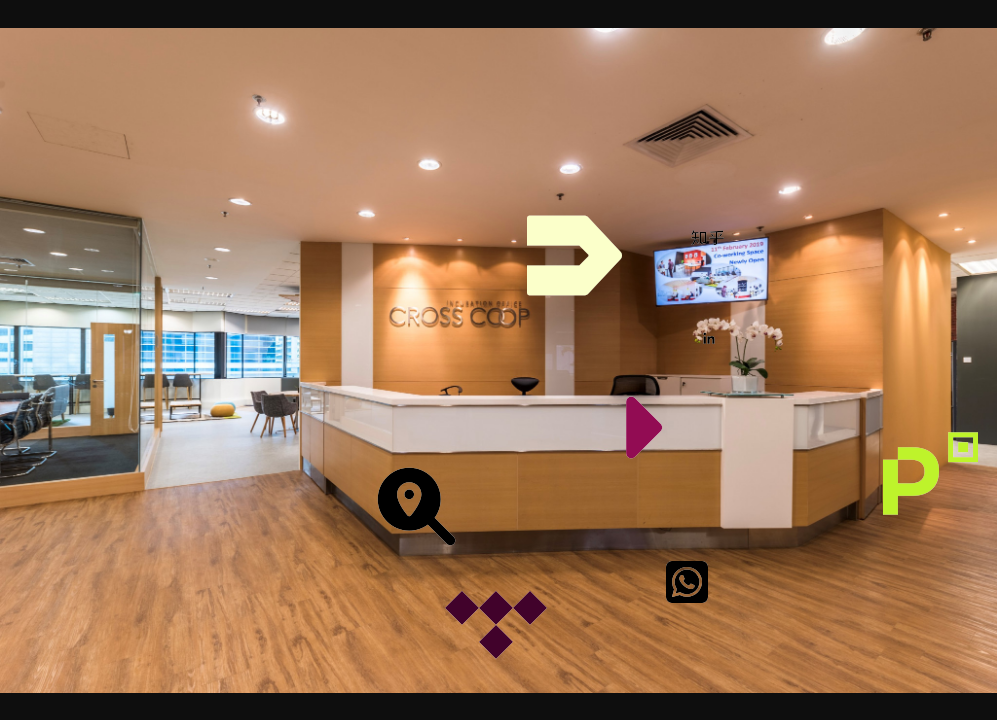 This screenshot has width=997, height=720. Describe the element at coordinates (930, 473) in the screenshot. I see `open the PicPay app` at that location.